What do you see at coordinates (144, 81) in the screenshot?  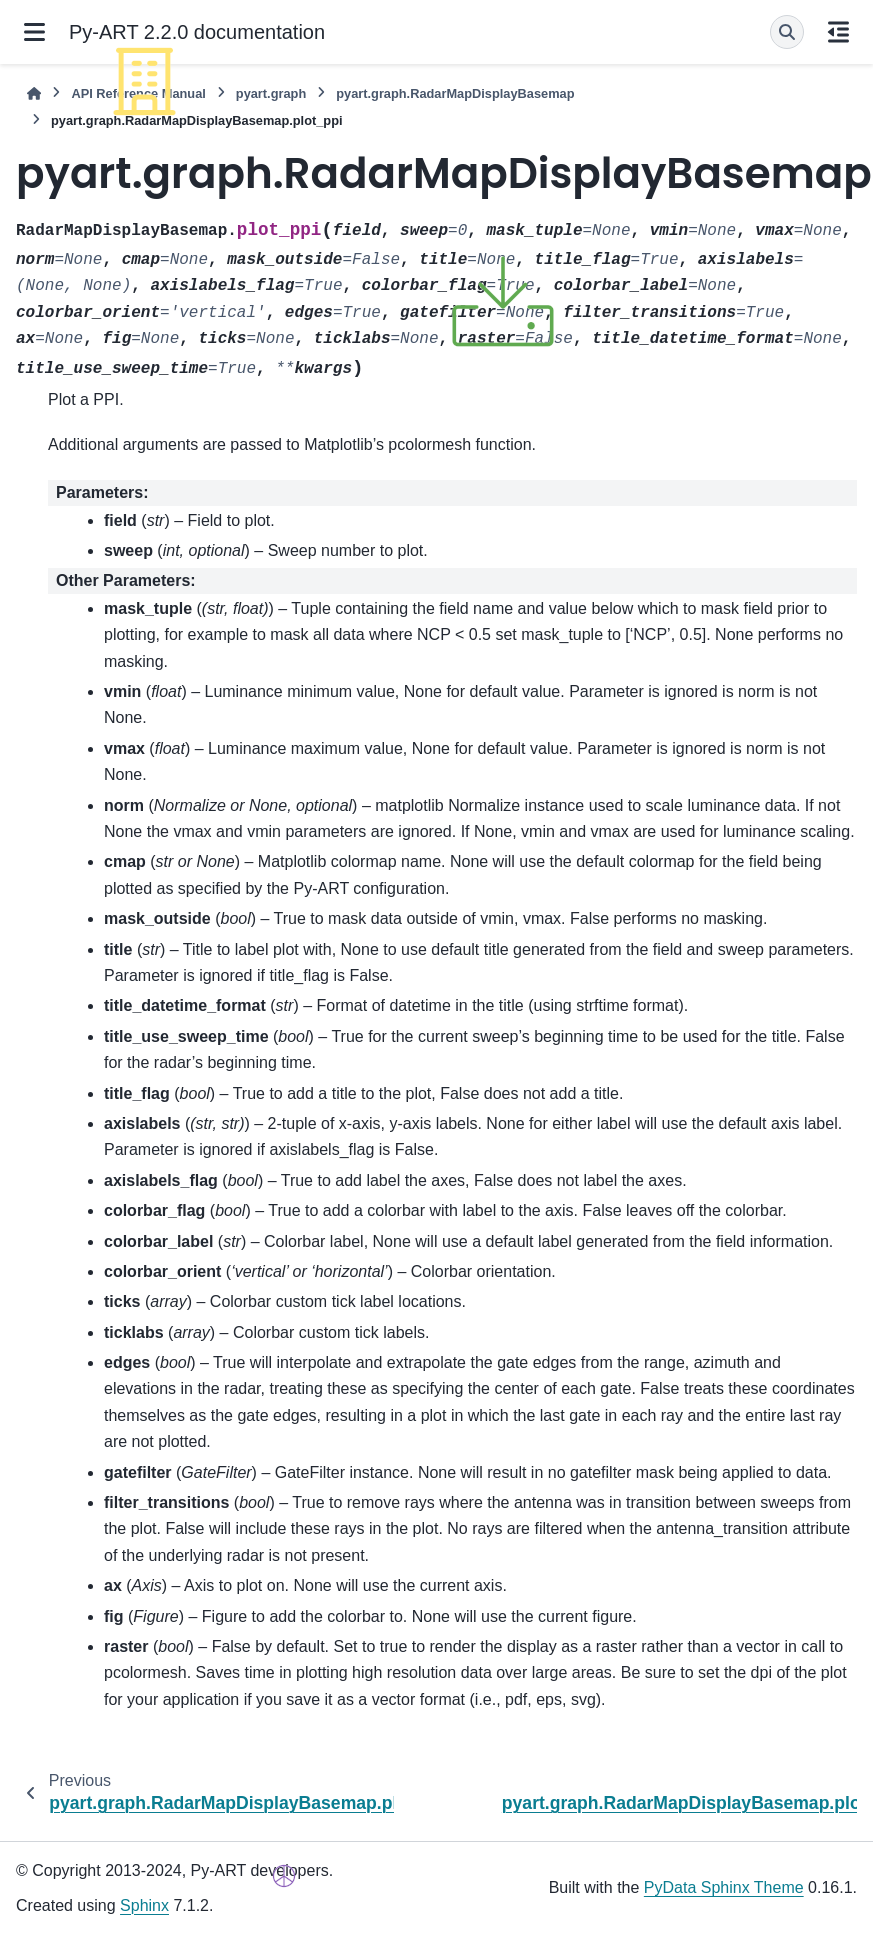 I see `view office or workplace information` at bounding box center [144, 81].